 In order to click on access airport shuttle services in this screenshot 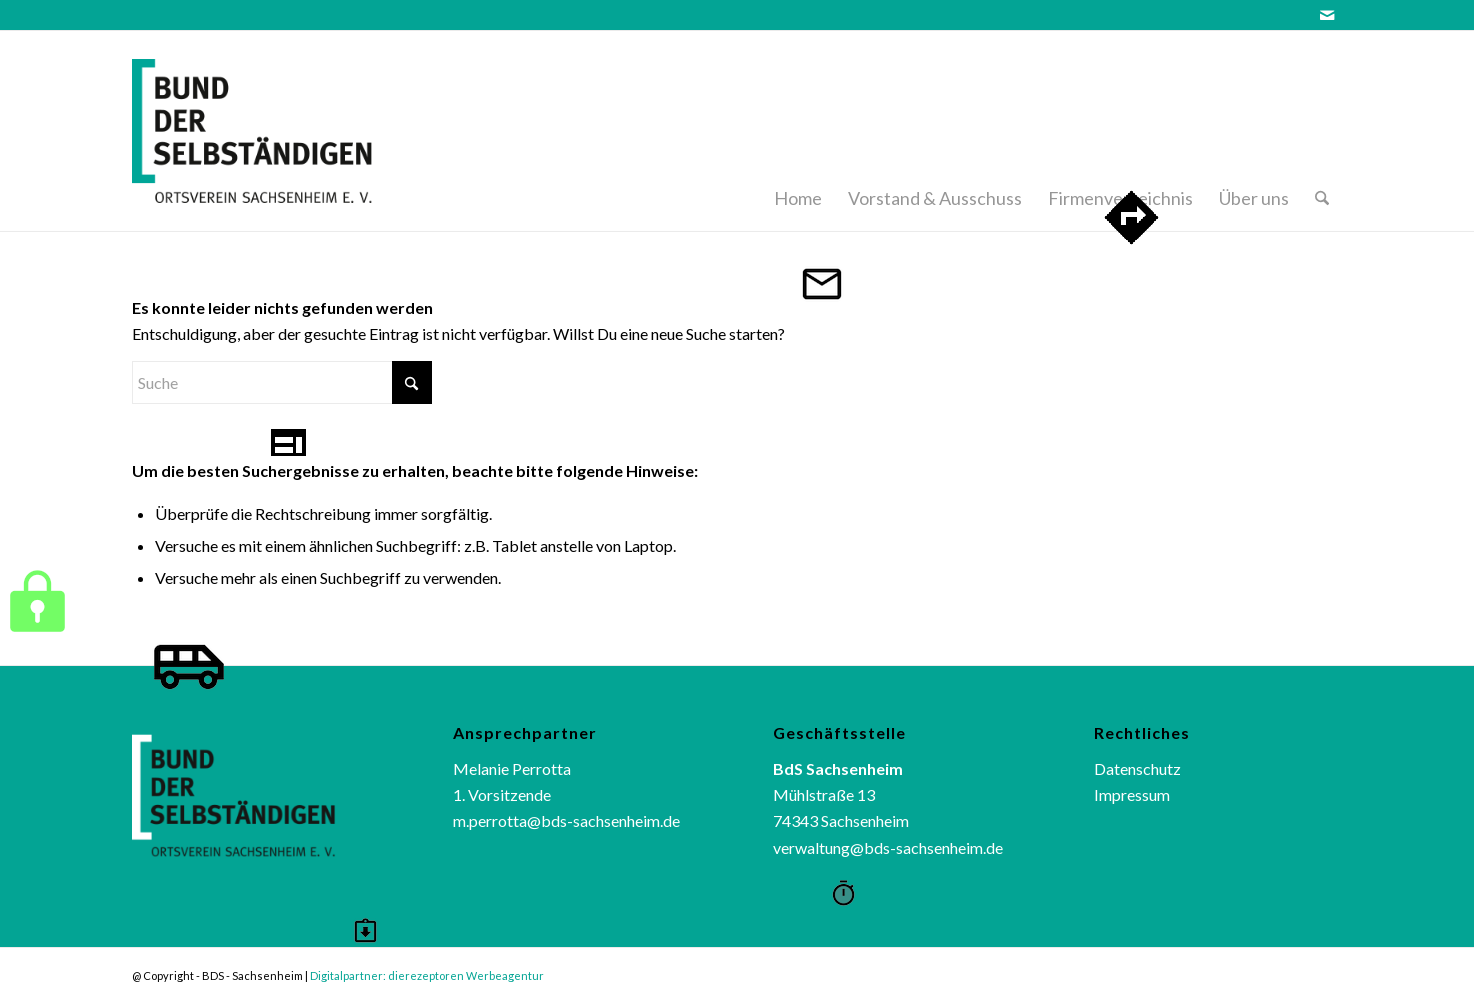, I will do `click(189, 667)`.